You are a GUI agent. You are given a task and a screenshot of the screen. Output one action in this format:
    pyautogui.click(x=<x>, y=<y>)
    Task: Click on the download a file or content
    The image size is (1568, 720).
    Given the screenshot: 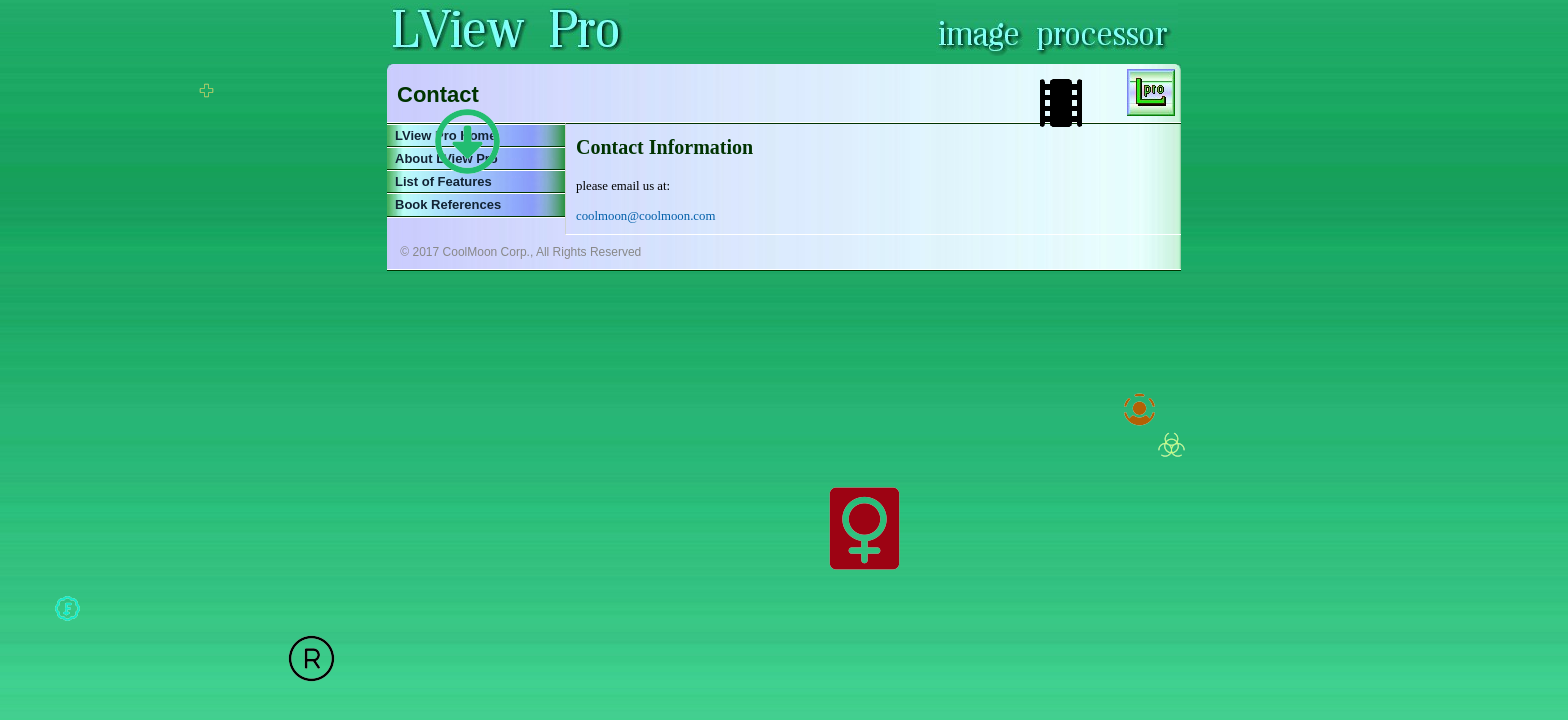 What is the action you would take?
    pyautogui.click(x=467, y=141)
    